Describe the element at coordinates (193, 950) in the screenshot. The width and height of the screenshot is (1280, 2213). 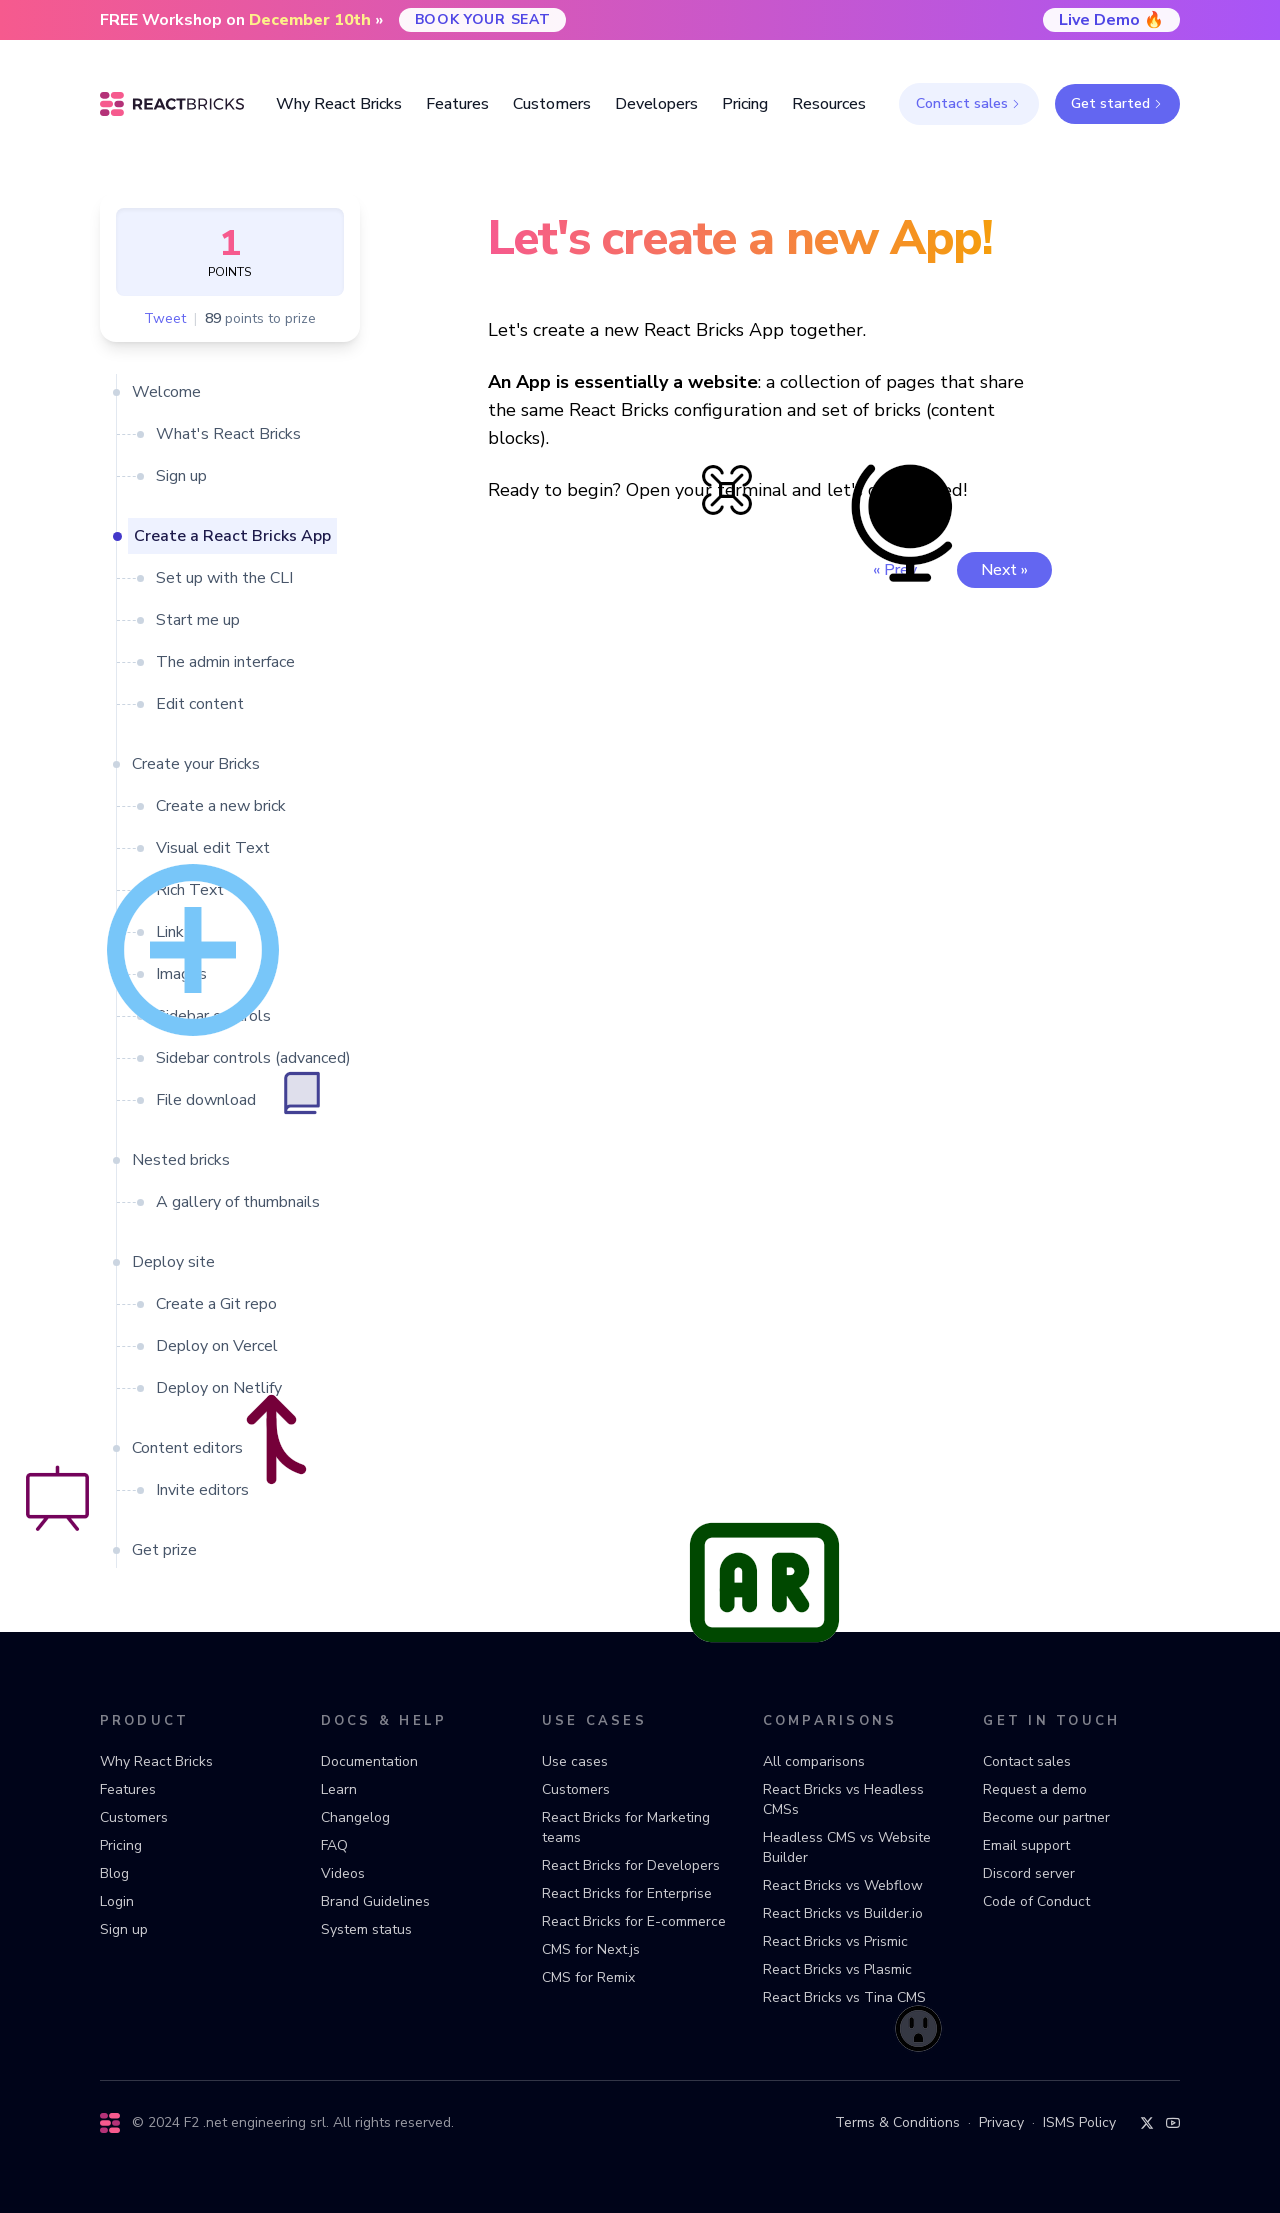
I see `add a new item` at that location.